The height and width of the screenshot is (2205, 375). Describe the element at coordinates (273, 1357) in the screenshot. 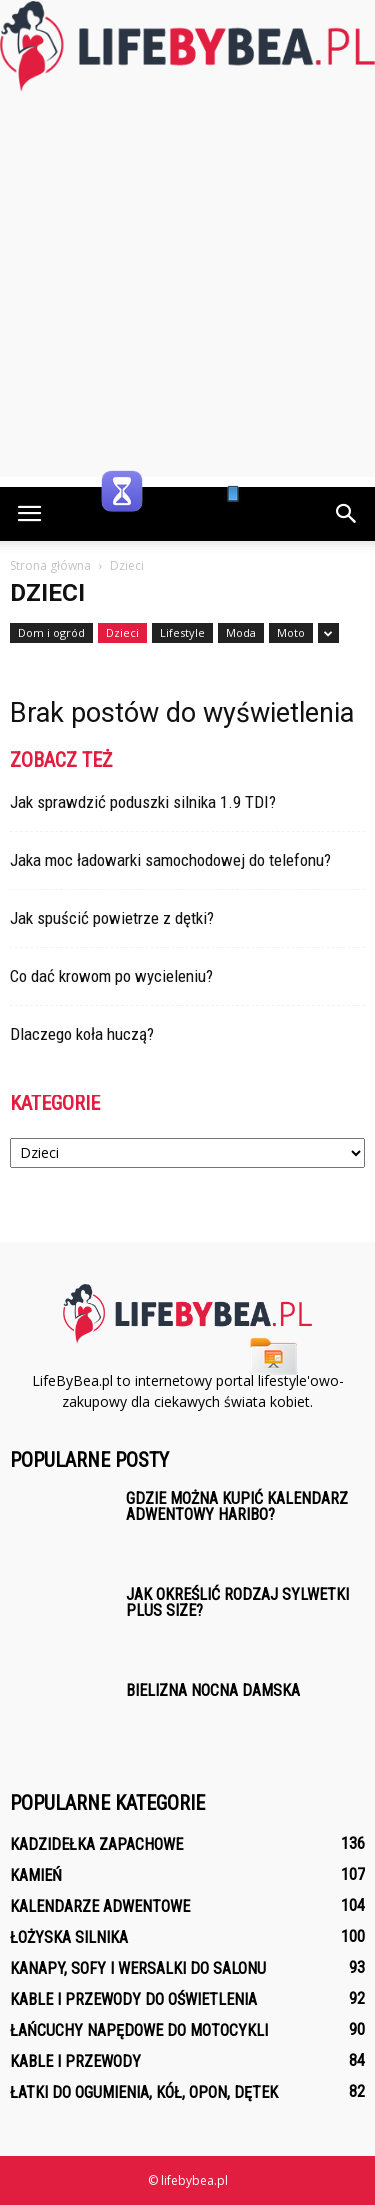

I see `open folder containing LibreOffice Impress presentations` at that location.